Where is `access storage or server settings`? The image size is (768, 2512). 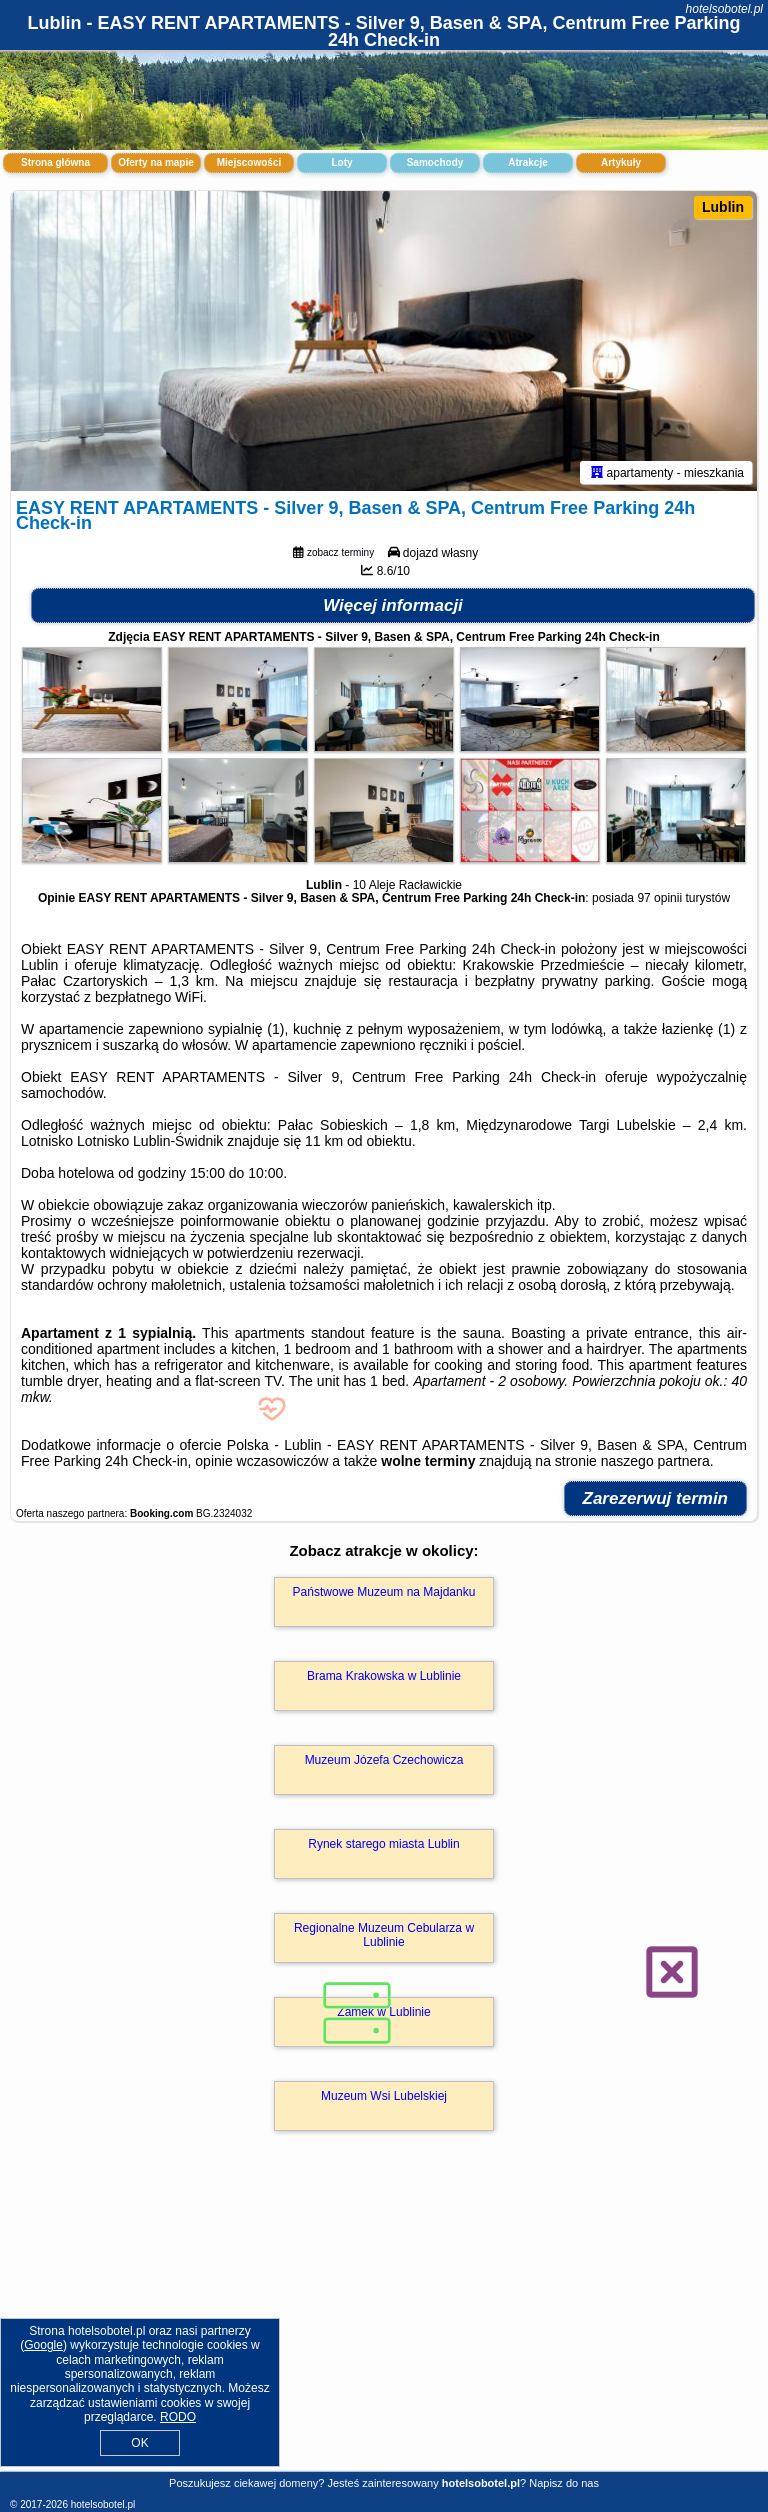
access storage or server settings is located at coordinates (357, 2013).